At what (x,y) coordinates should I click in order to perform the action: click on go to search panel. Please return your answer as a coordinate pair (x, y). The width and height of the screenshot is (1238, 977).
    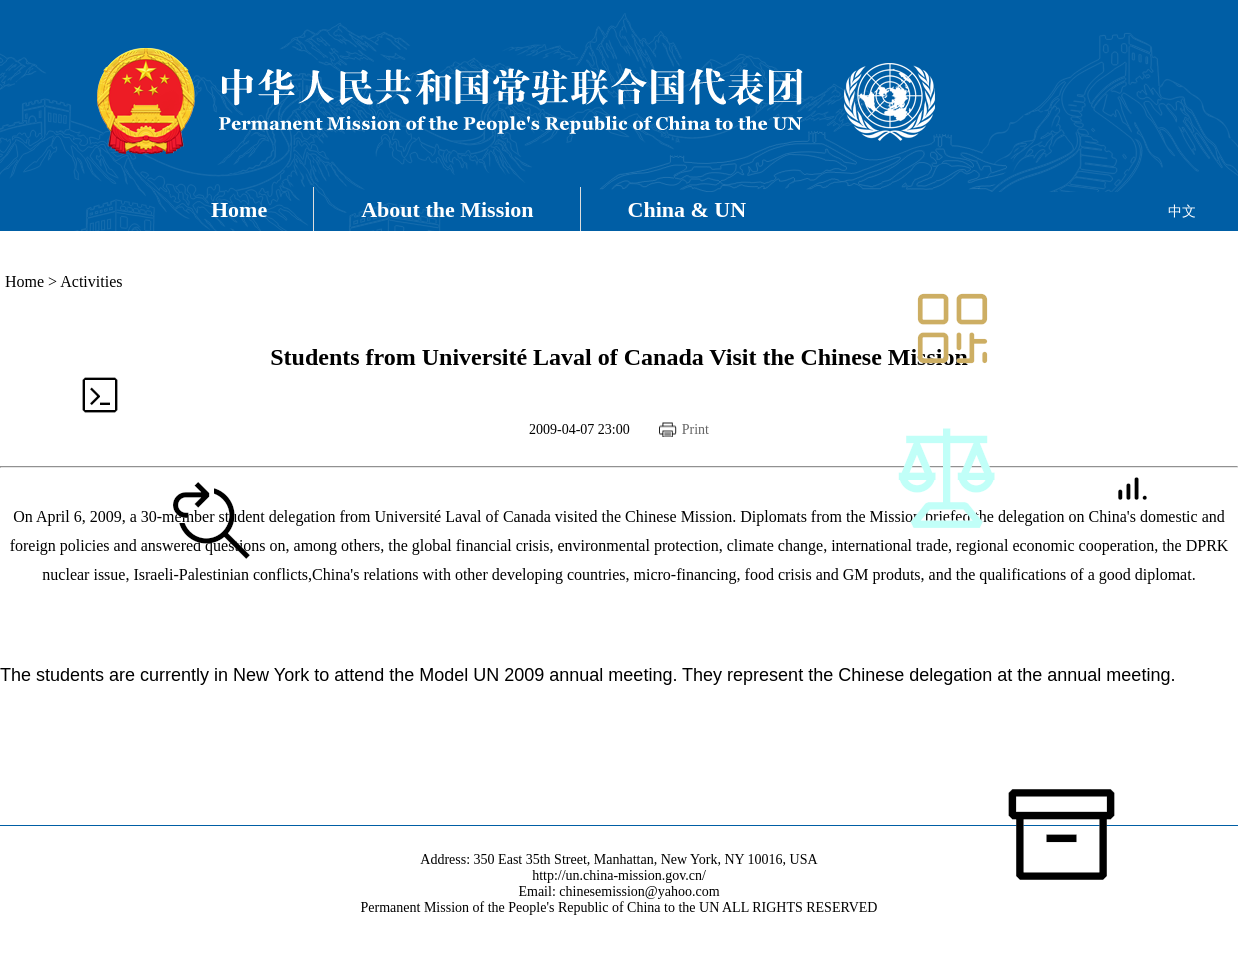
    Looking at the image, I should click on (214, 523).